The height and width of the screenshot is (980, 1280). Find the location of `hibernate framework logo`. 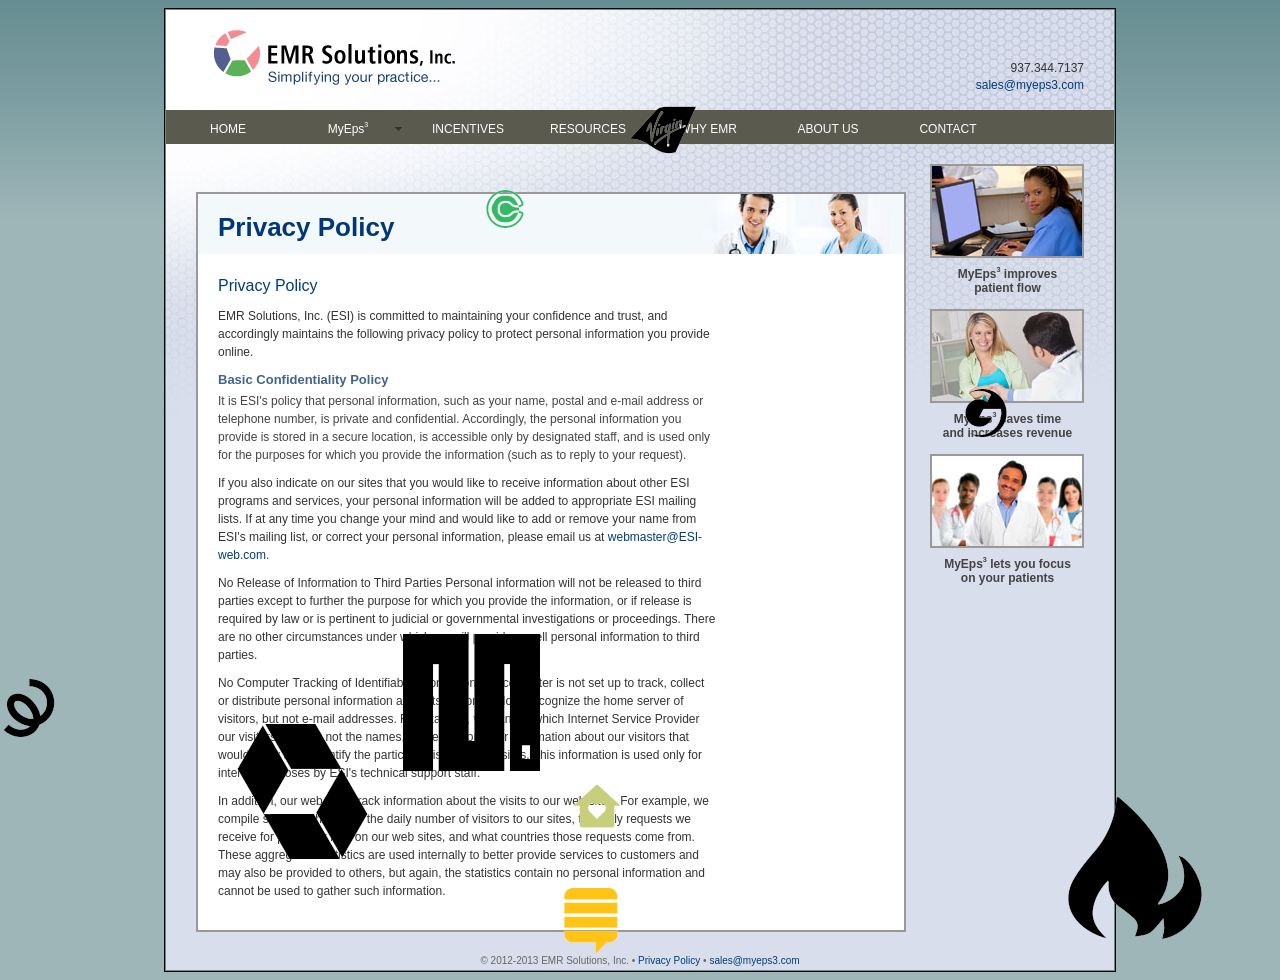

hibernate framework logo is located at coordinates (302, 791).